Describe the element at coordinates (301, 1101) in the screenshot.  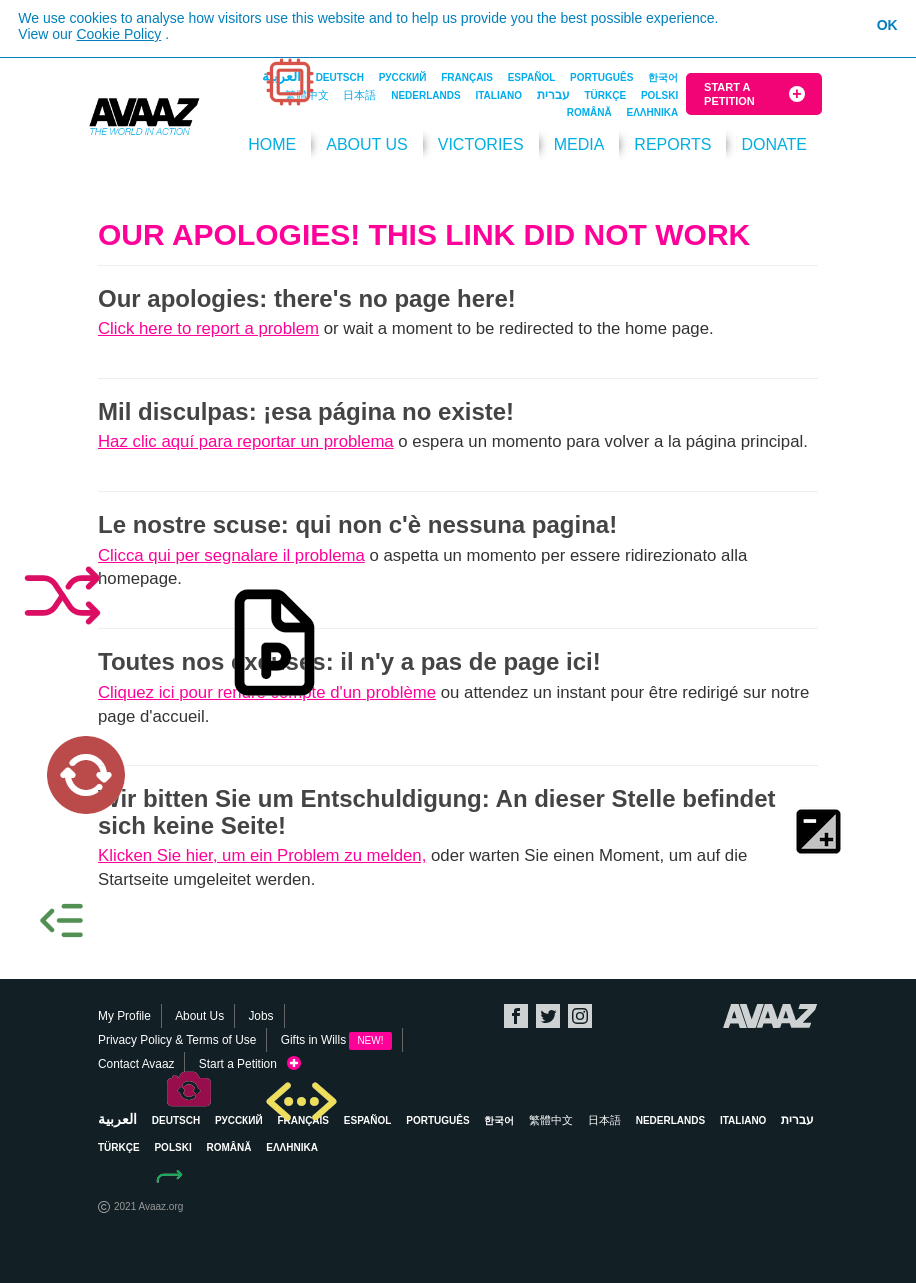
I see `code is currently processing or compiling` at that location.